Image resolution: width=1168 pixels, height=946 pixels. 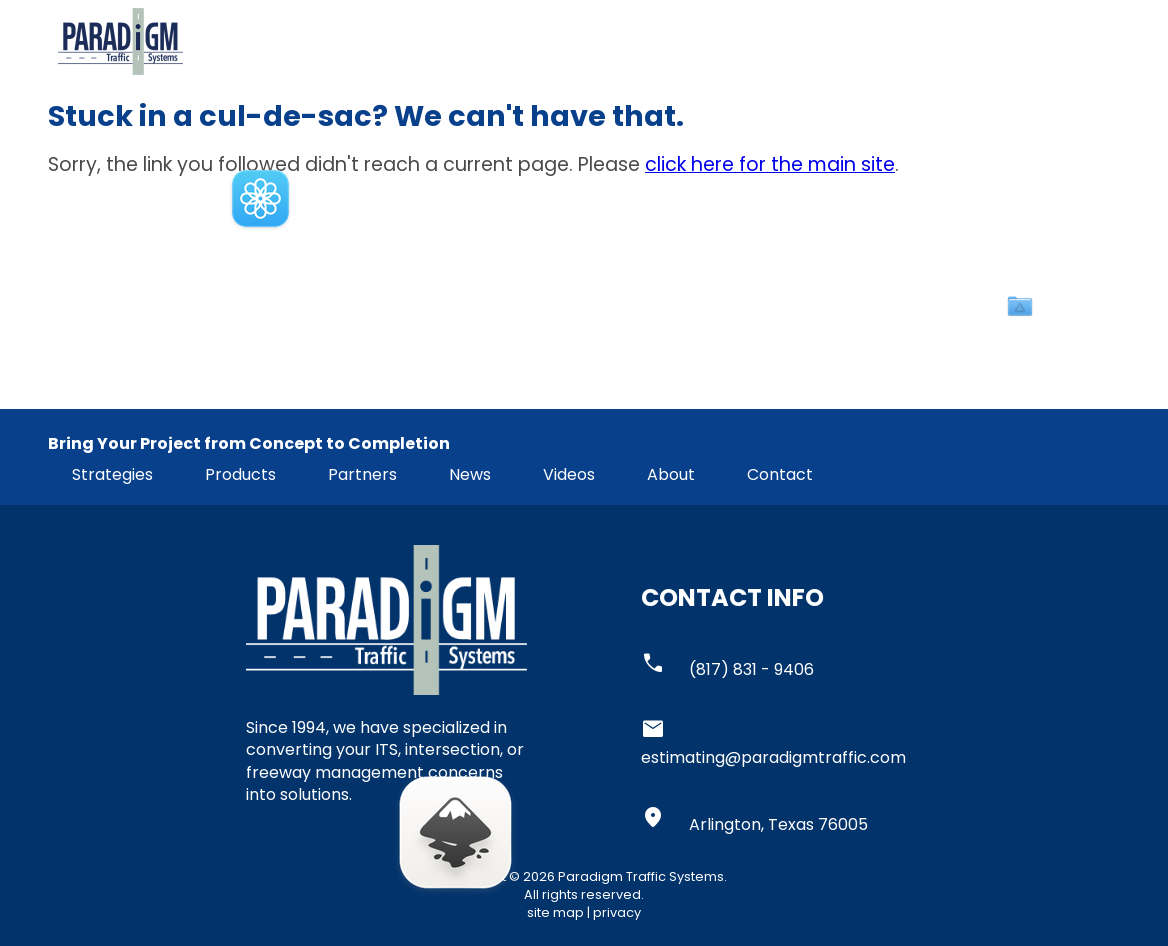 What do you see at coordinates (260, 198) in the screenshot?
I see `open graphics or design applications` at bounding box center [260, 198].